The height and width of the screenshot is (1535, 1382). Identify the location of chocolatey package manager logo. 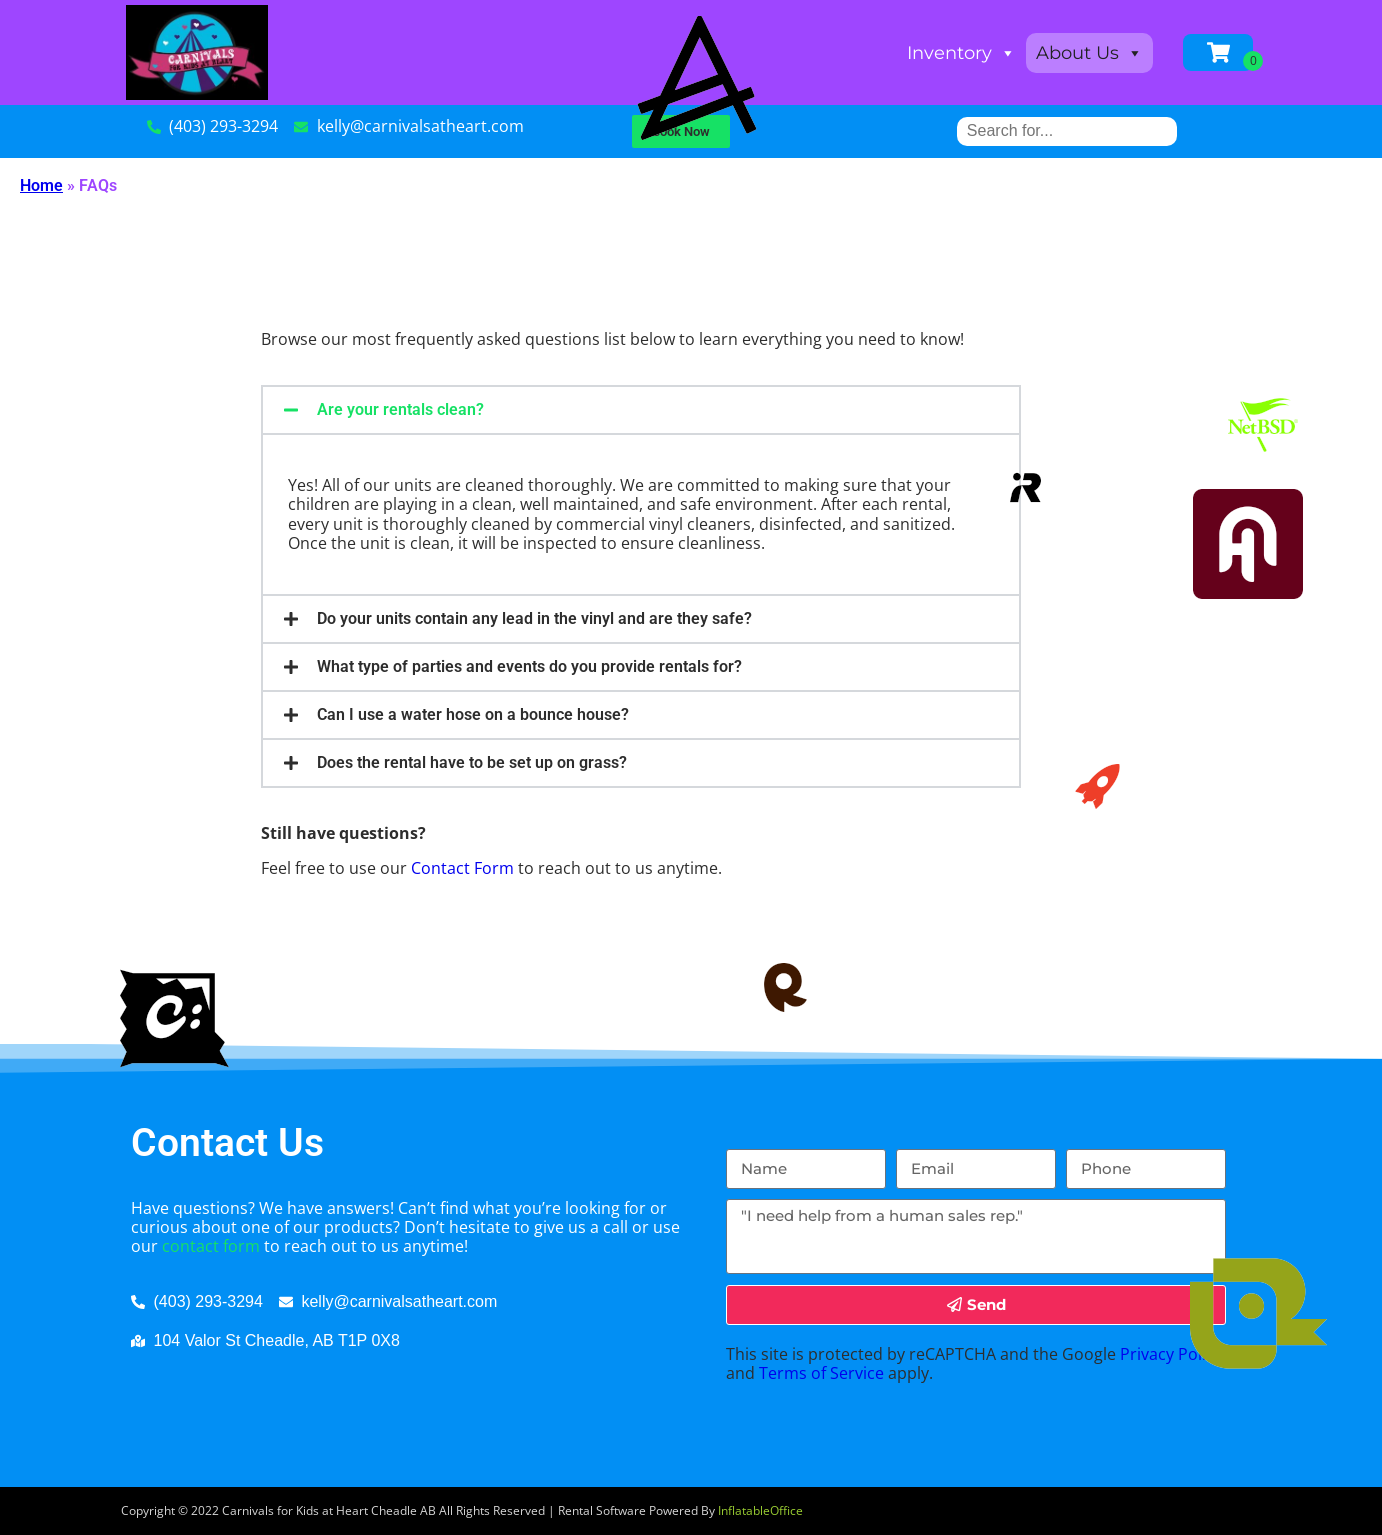
(174, 1018).